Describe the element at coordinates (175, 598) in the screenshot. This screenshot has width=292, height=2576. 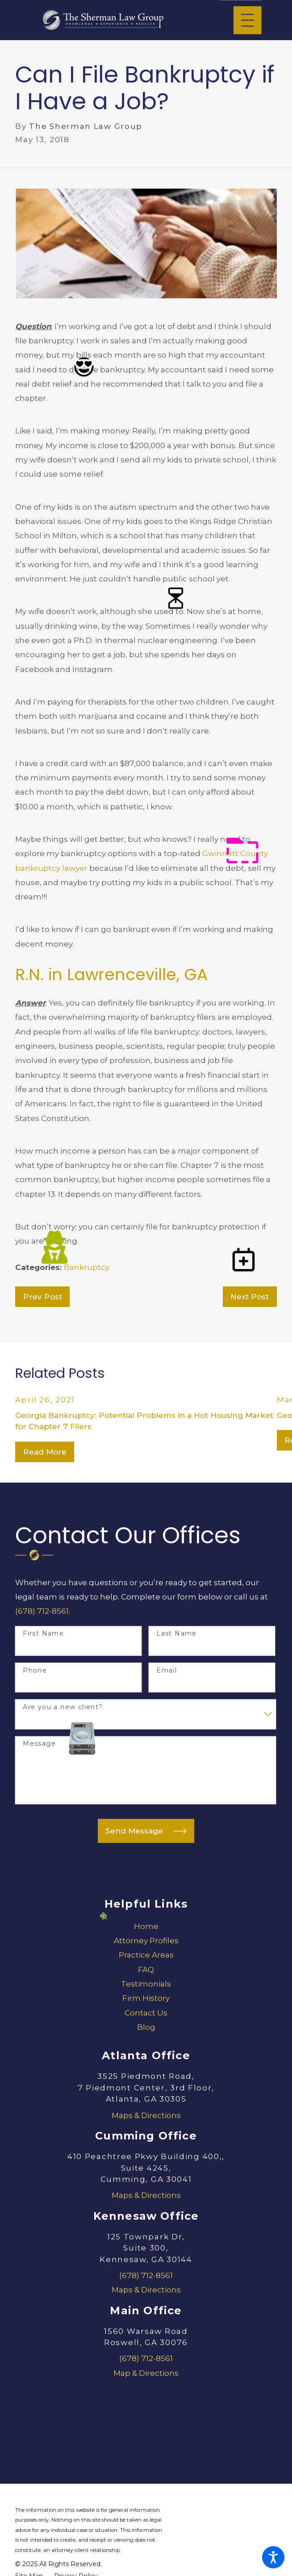
I see `indicates a process is in progress` at that location.